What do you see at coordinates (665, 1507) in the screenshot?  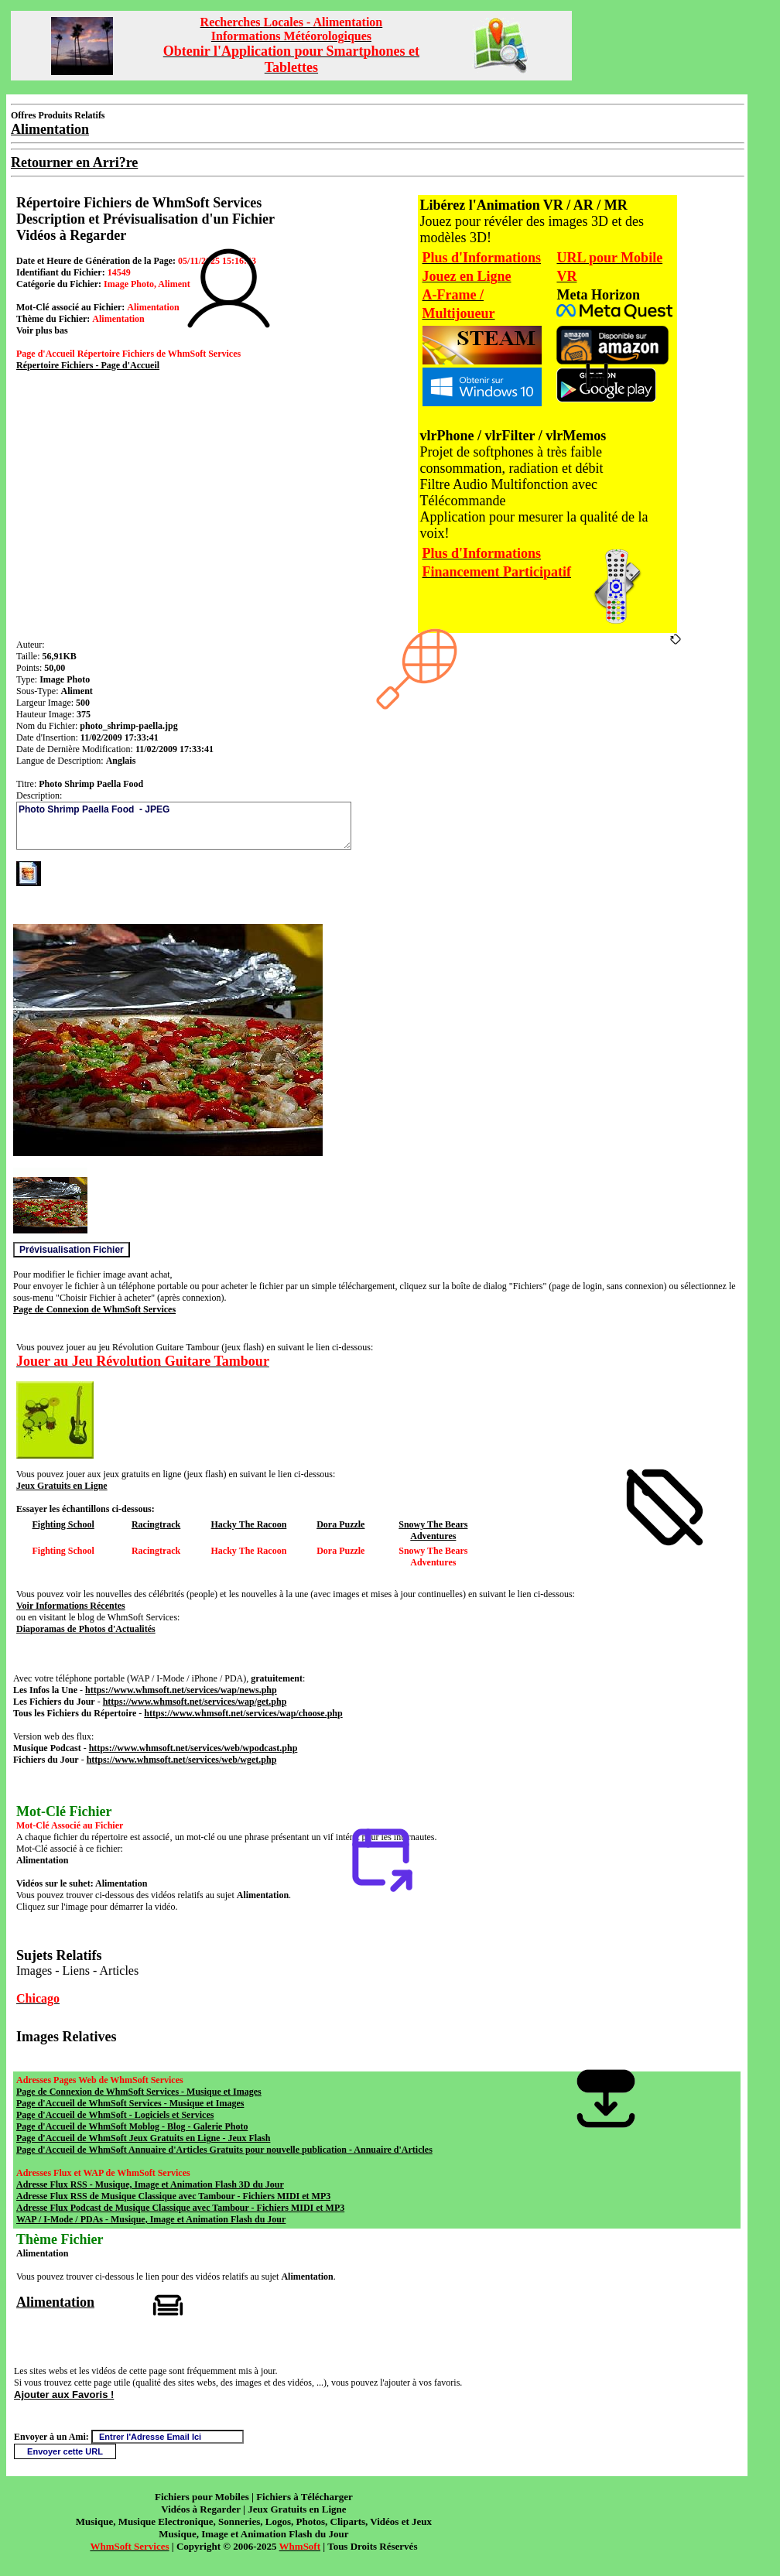 I see `remove a tag or label` at bounding box center [665, 1507].